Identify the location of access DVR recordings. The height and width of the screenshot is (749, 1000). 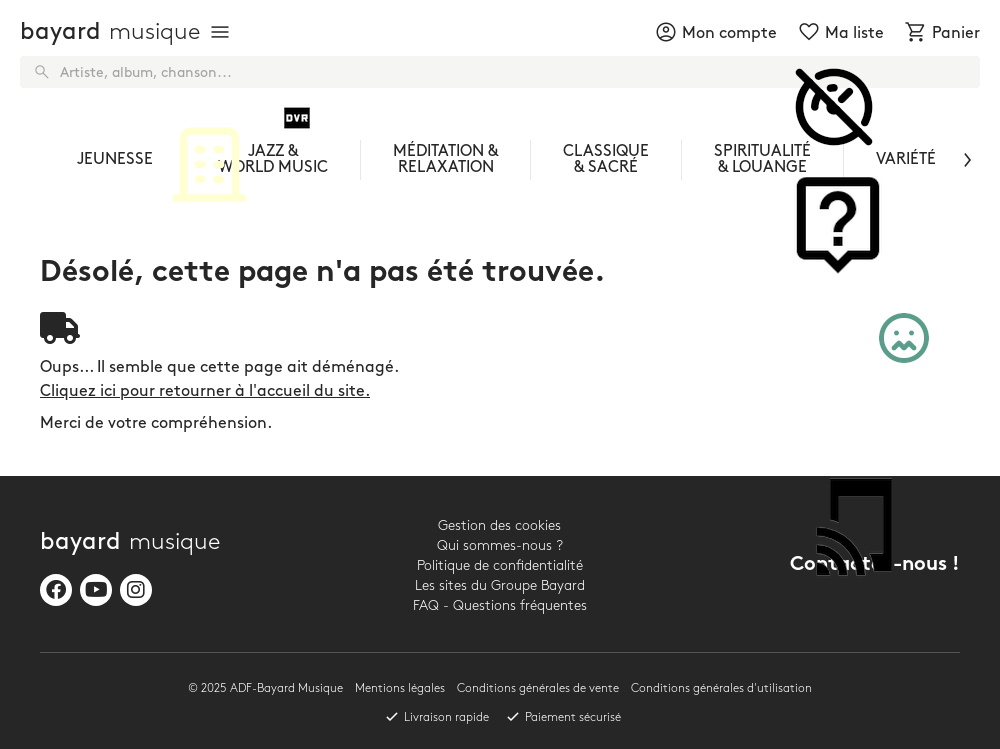
(297, 118).